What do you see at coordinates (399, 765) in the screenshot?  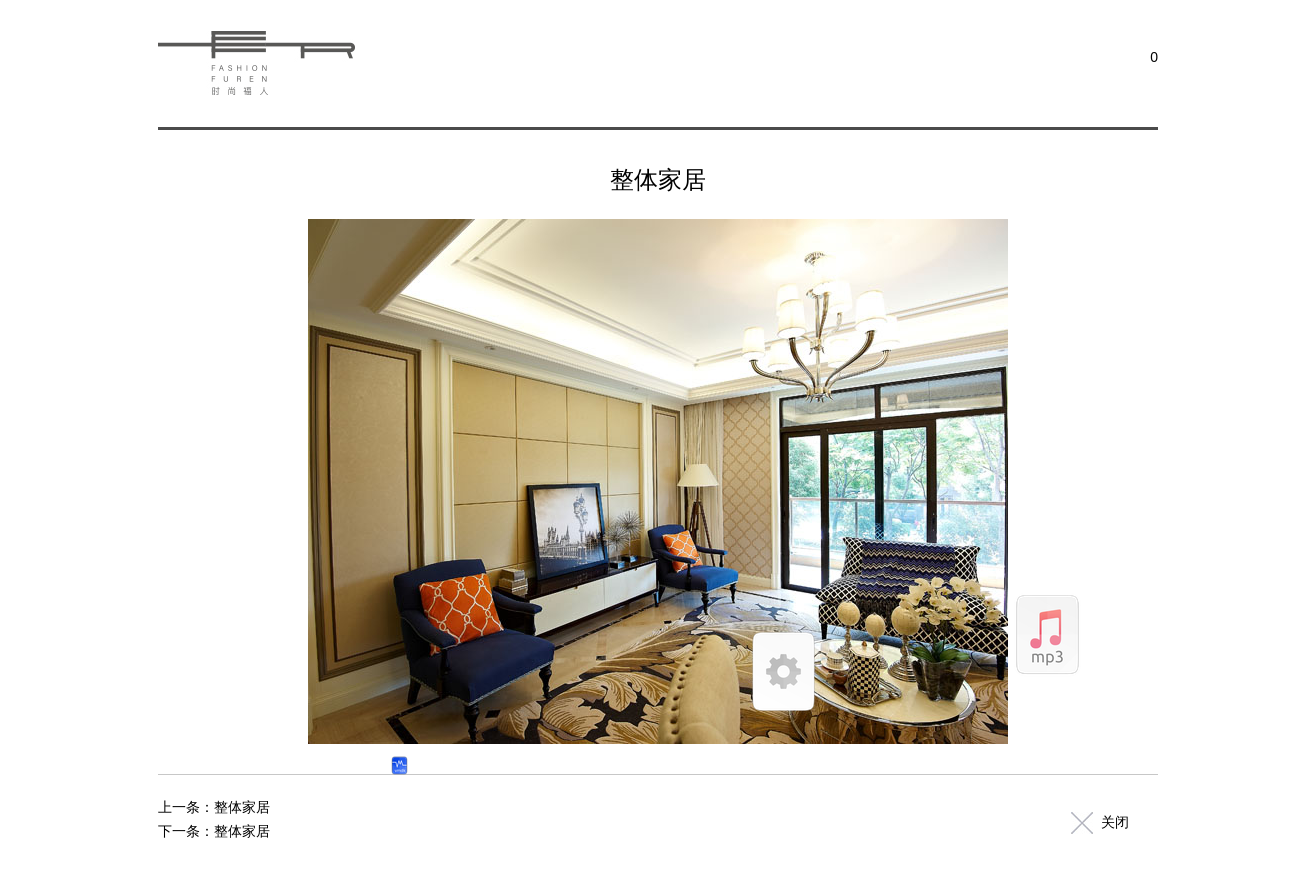 I see `a virtualbox virtual machine disk file` at bounding box center [399, 765].